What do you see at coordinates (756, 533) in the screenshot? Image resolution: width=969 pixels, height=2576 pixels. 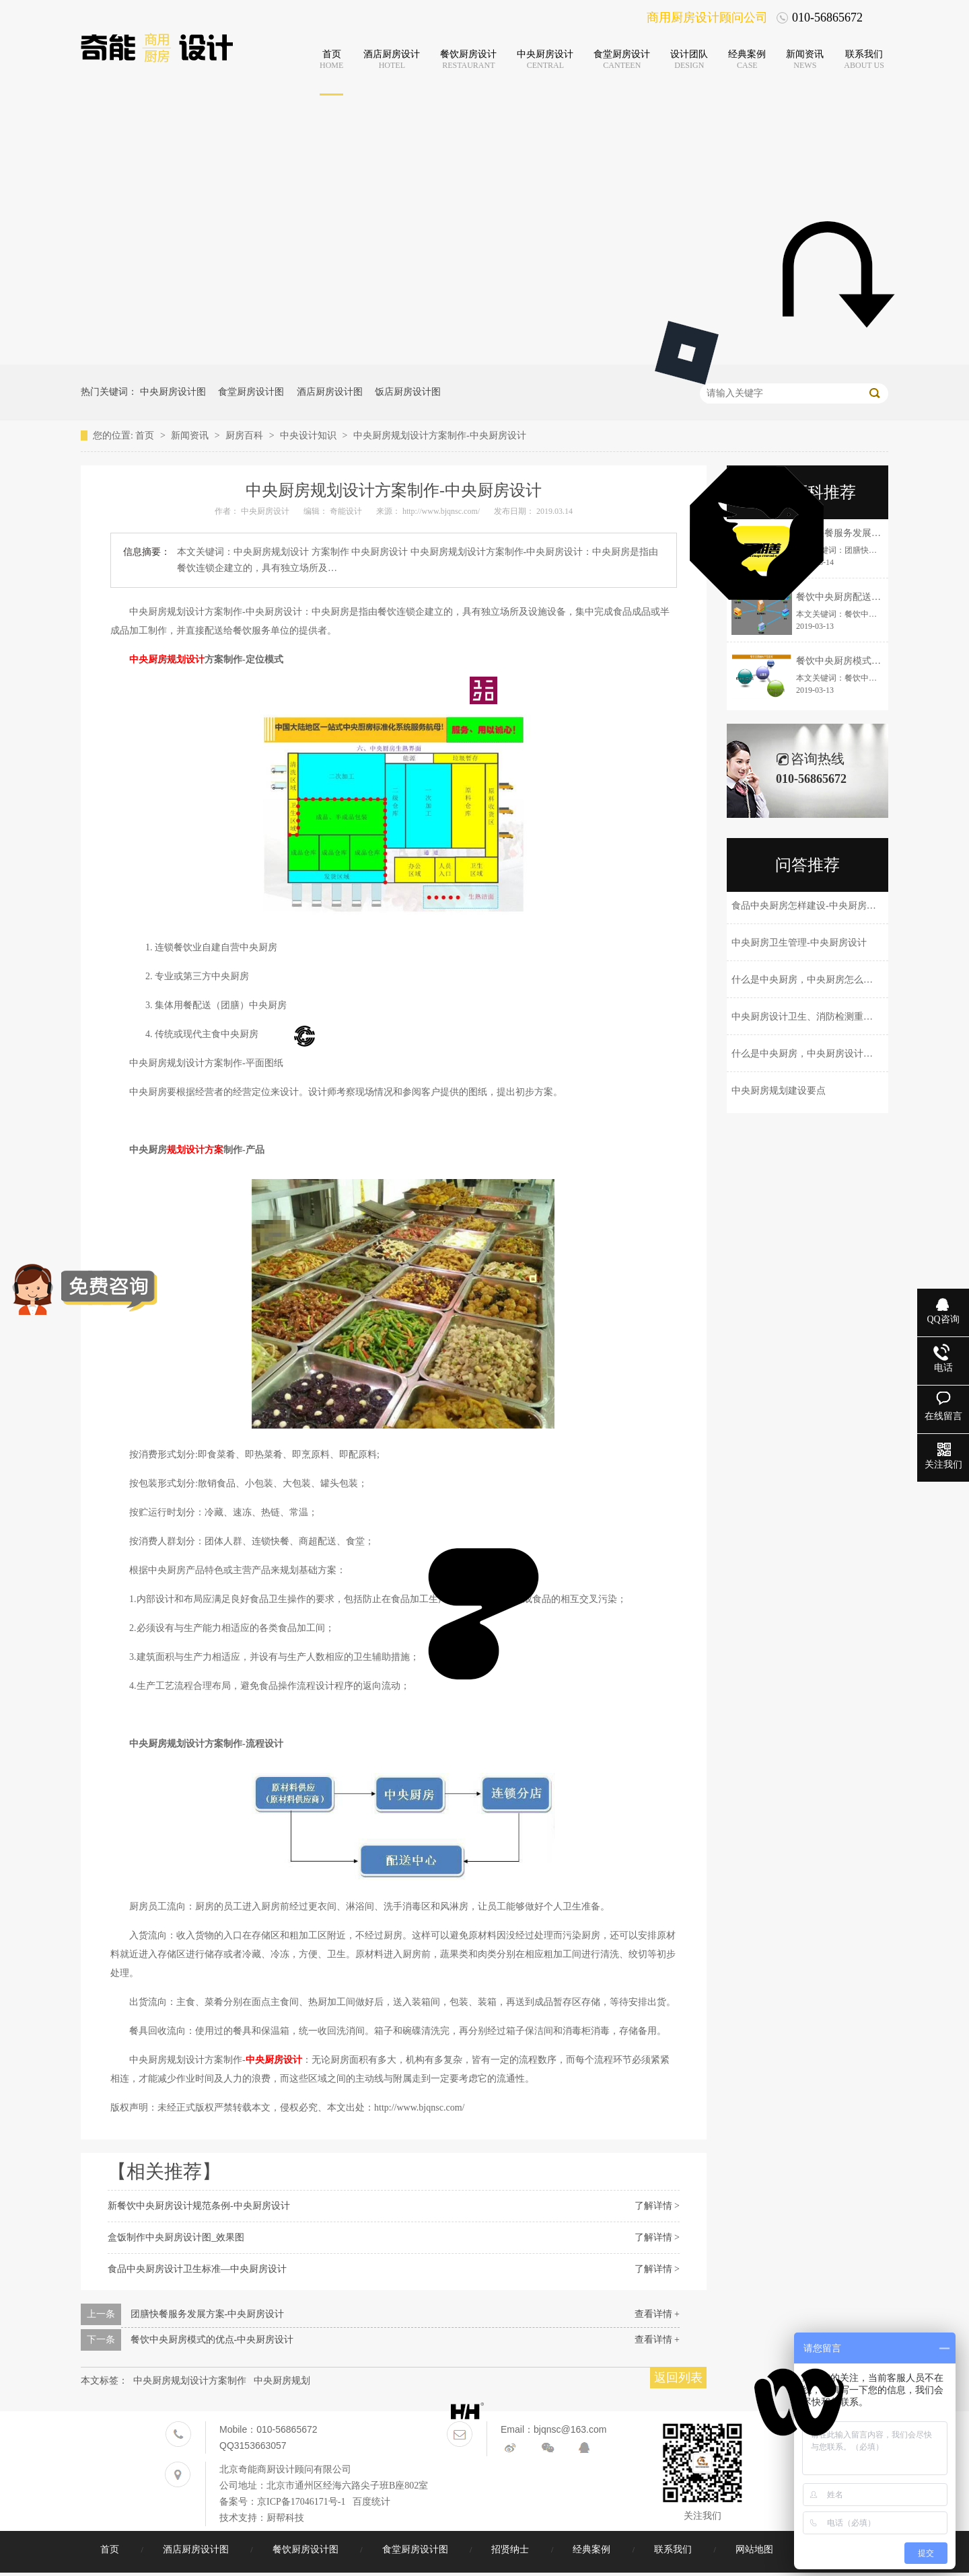 I see `open AdAway ad-blocking app` at bounding box center [756, 533].